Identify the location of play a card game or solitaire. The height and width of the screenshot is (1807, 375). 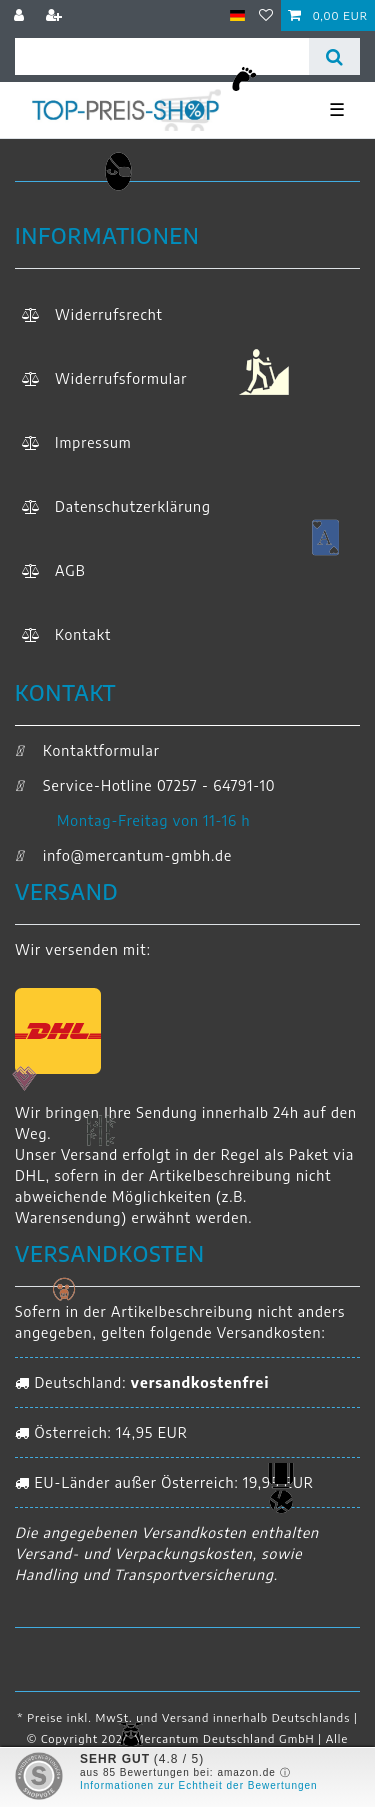
(325, 537).